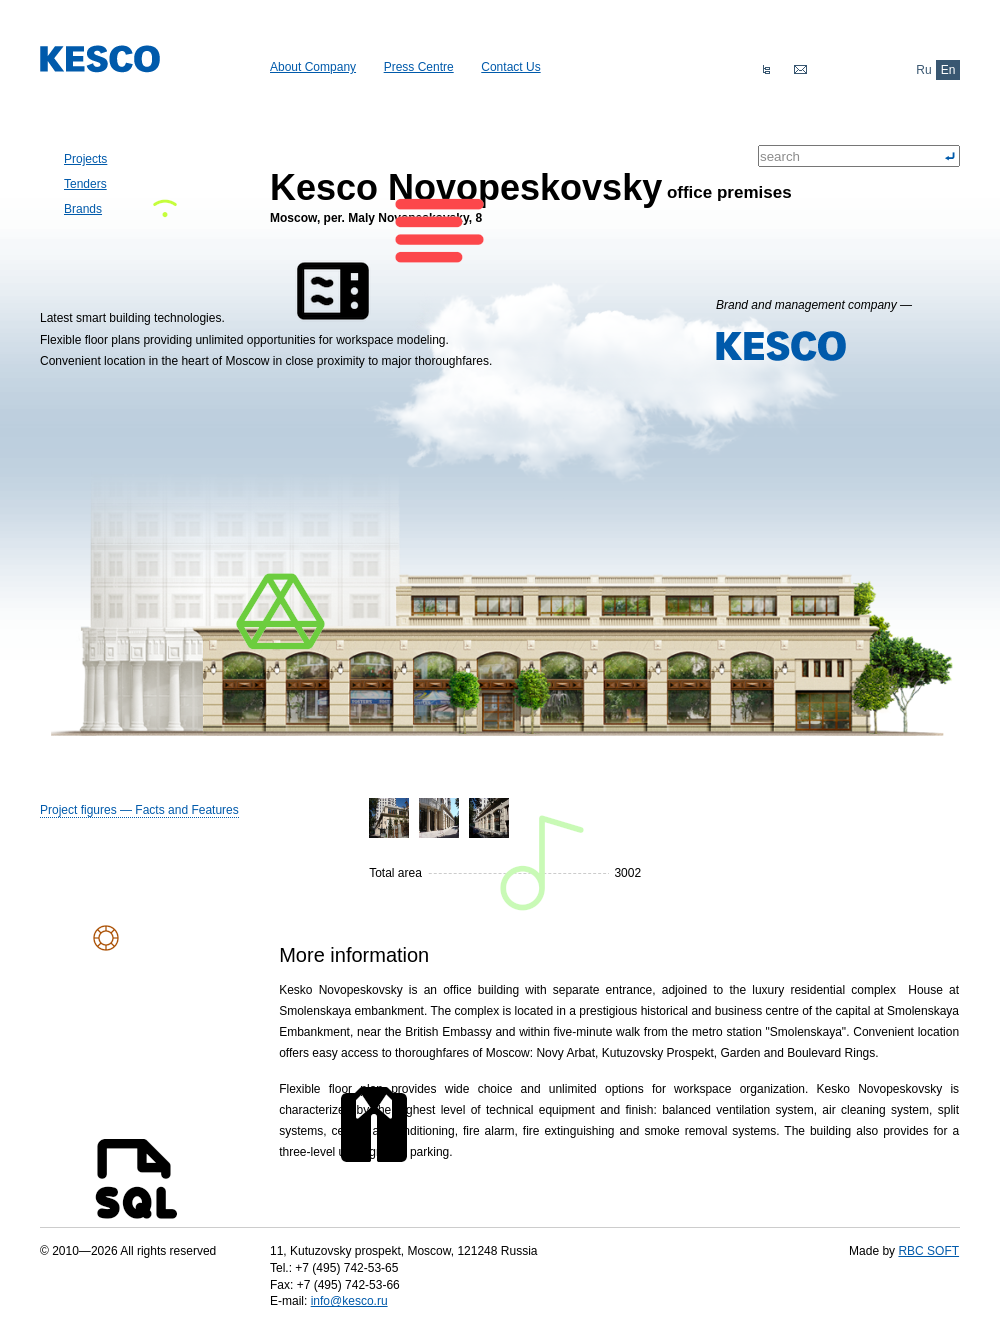  Describe the element at coordinates (165, 195) in the screenshot. I see `indicates weak wifi signal strength` at that location.